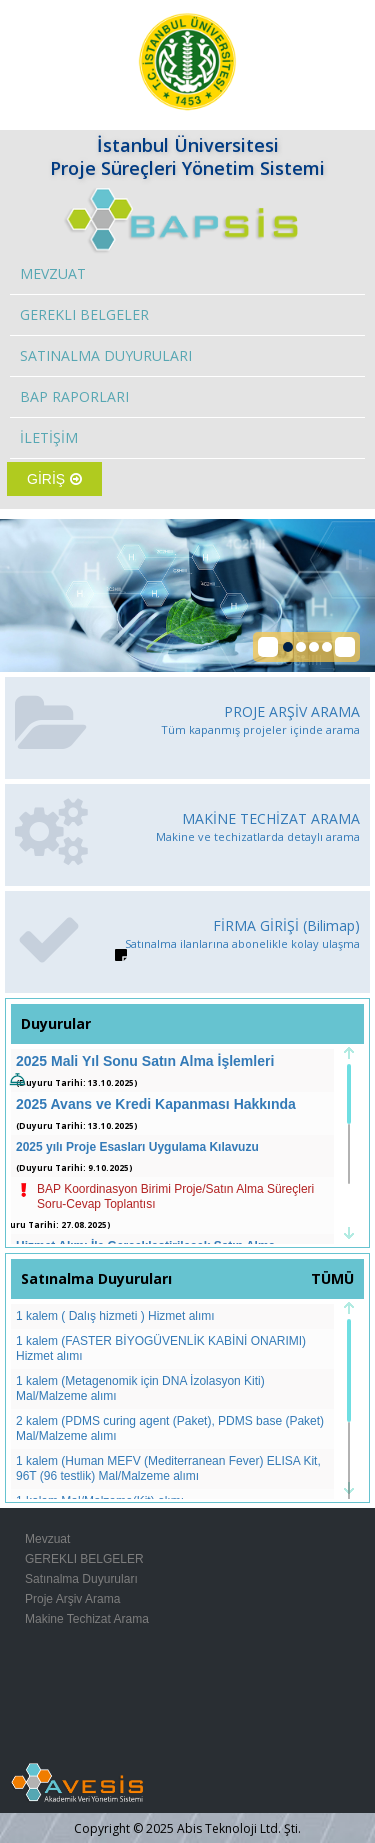 The width and height of the screenshot is (375, 1843). I want to click on create a new sticky note, so click(121, 955).